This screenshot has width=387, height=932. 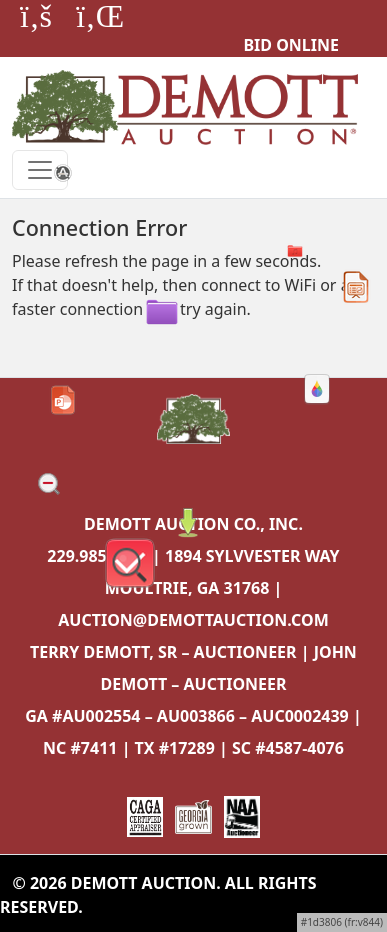 What do you see at coordinates (63, 173) in the screenshot?
I see `open the software update notifier app` at bounding box center [63, 173].